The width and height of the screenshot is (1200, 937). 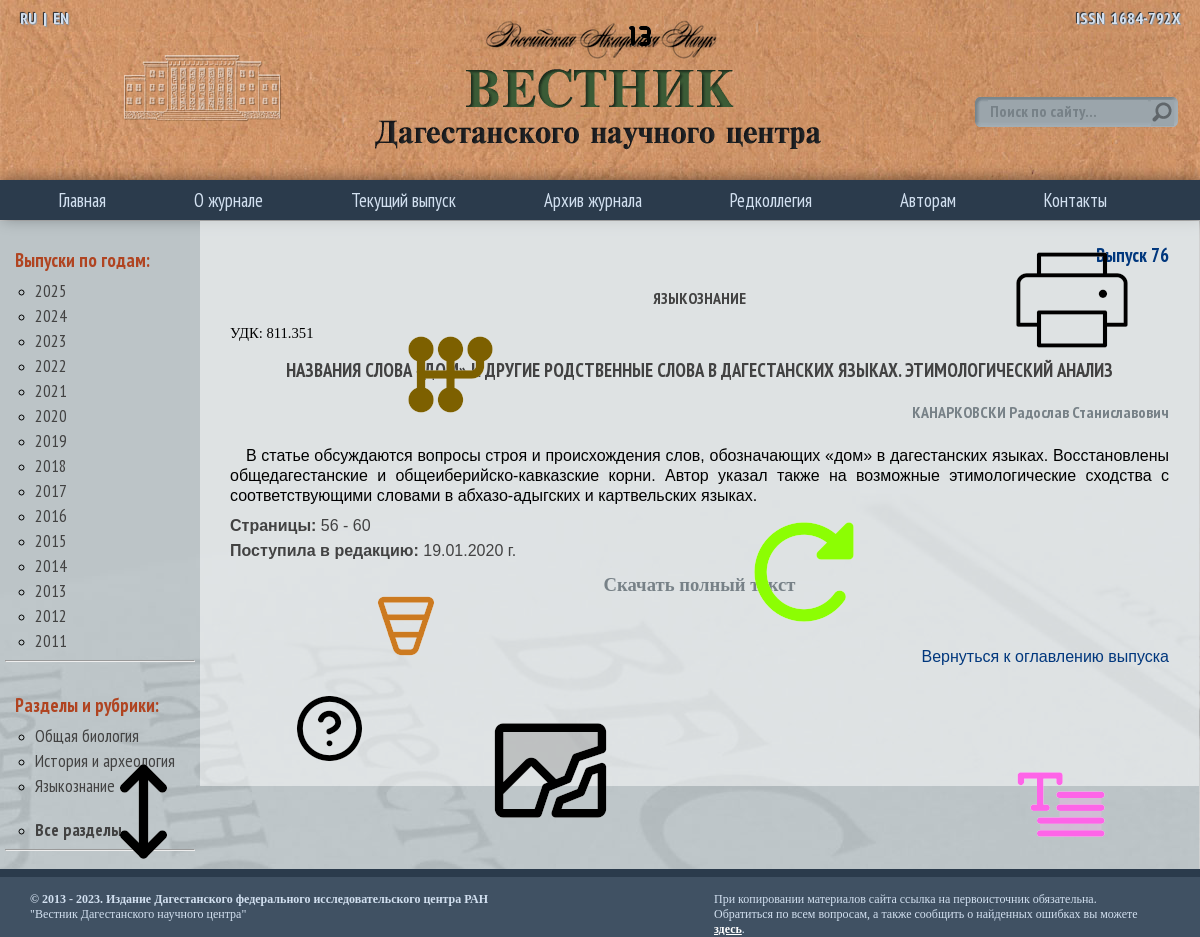 What do you see at coordinates (804, 572) in the screenshot?
I see `redo the last action` at bounding box center [804, 572].